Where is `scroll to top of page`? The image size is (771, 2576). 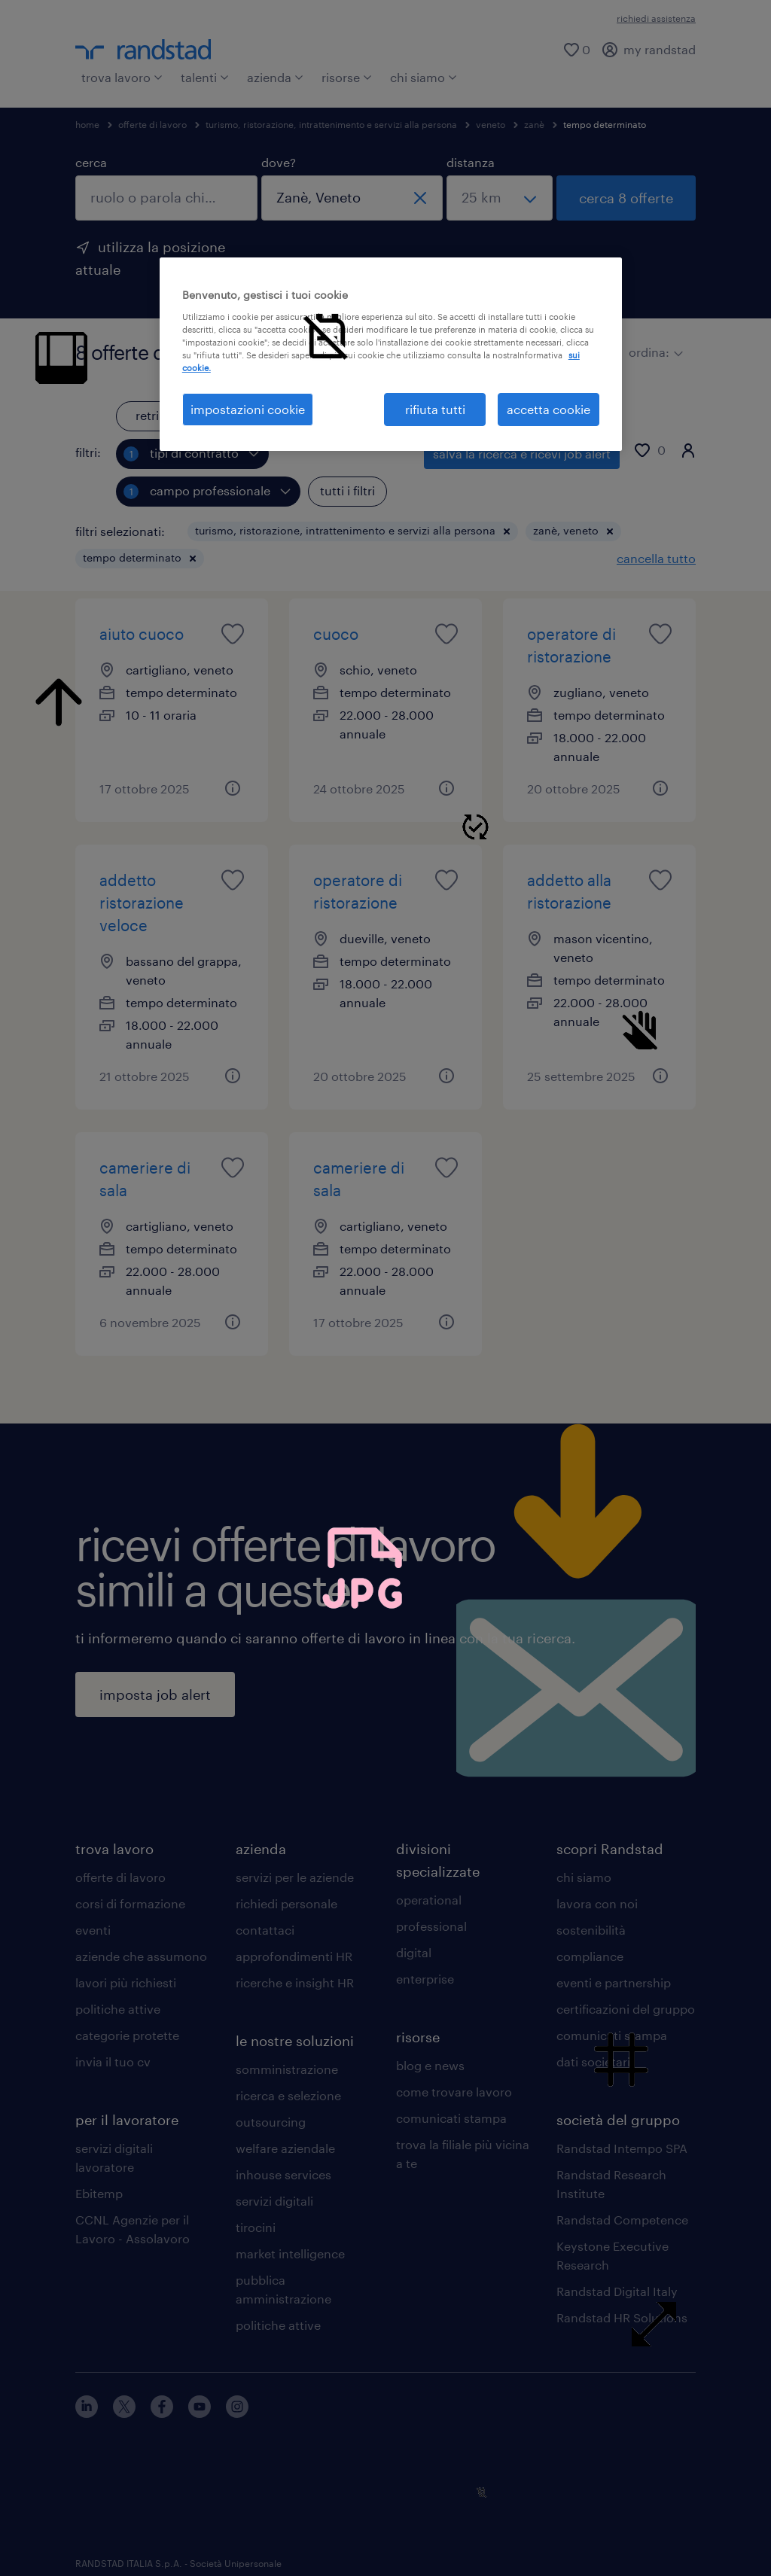 scroll to top of page is located at coordinates (59, 702).